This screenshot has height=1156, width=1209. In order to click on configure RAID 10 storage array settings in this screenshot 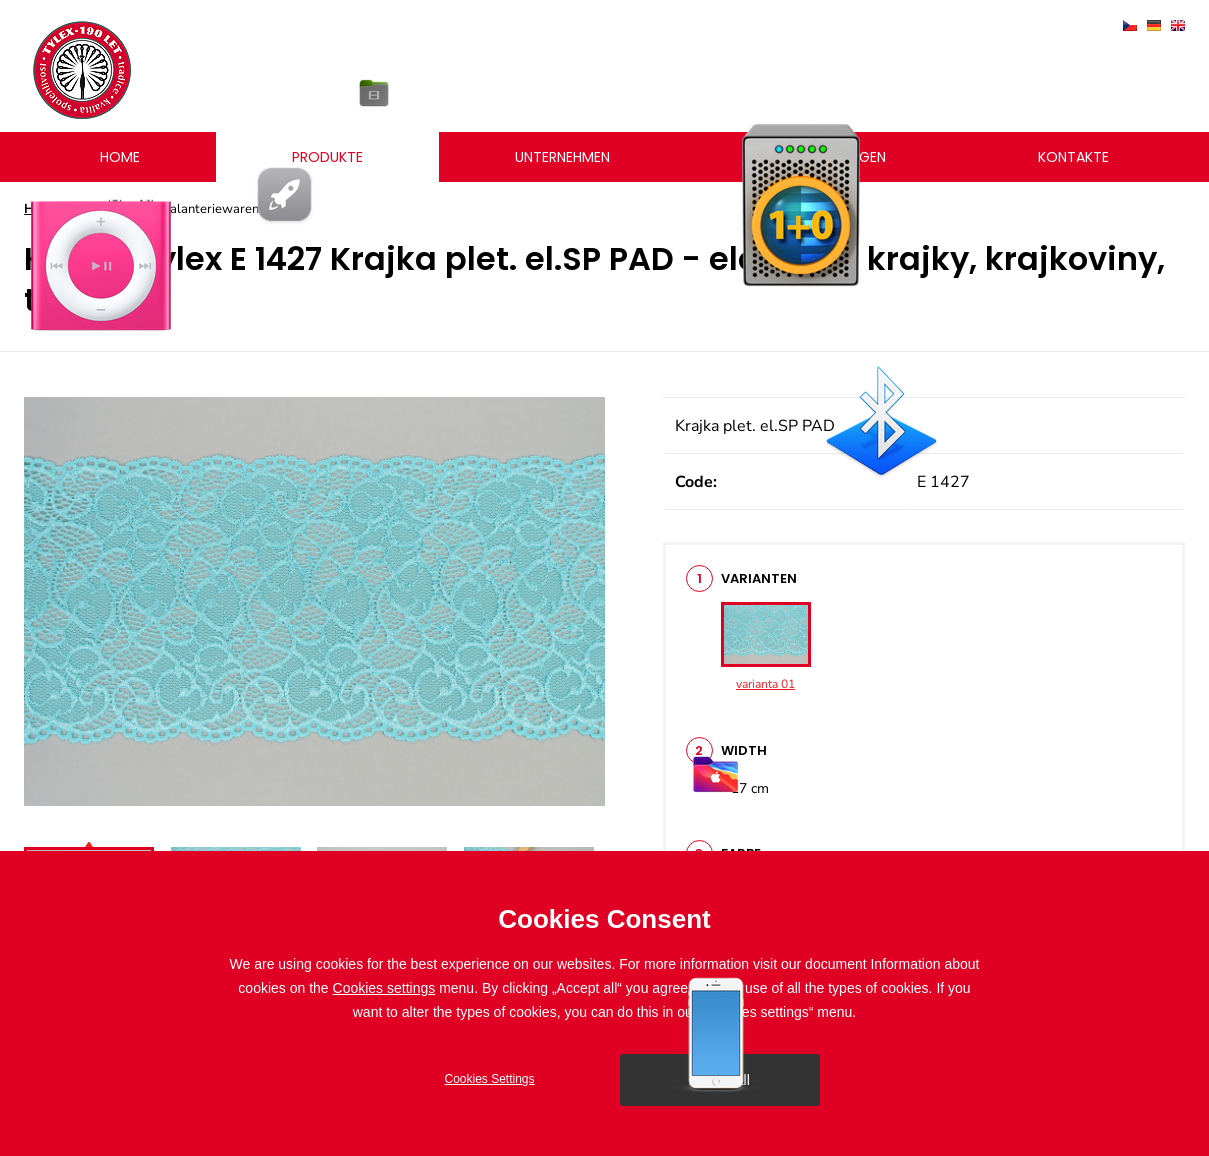, I will do `click(801, 205)`.